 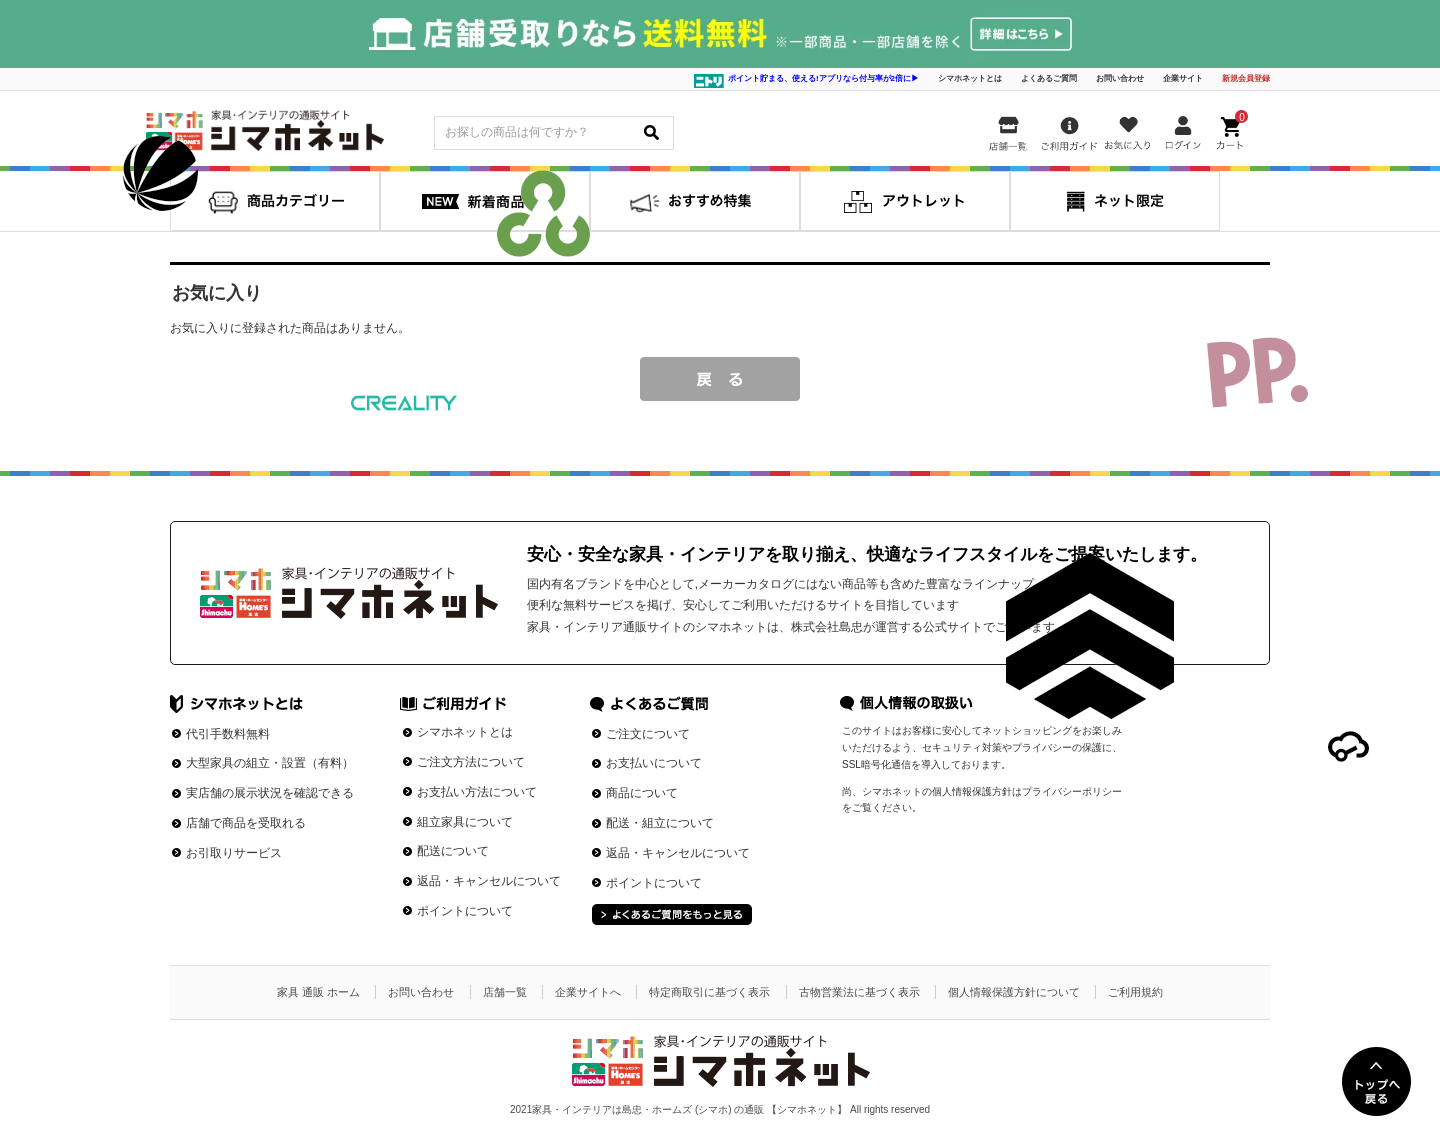 I want to click on open koyeb cloud platform, so click(x=1090, y=636).